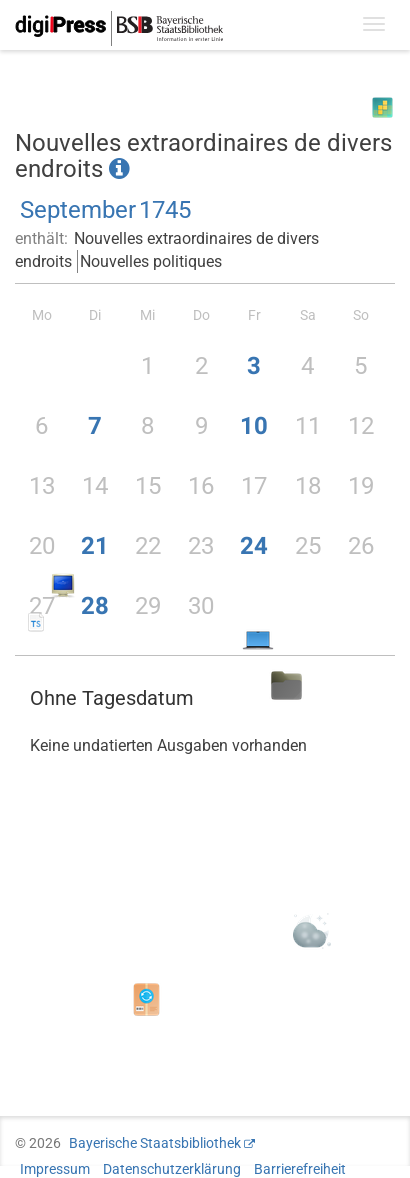 Image resolution: width=410 pixels, height=1178 pixels. Describe the element at coordinates (286, 685) in the screenshot. I see `an open folder in the file system` at that location.